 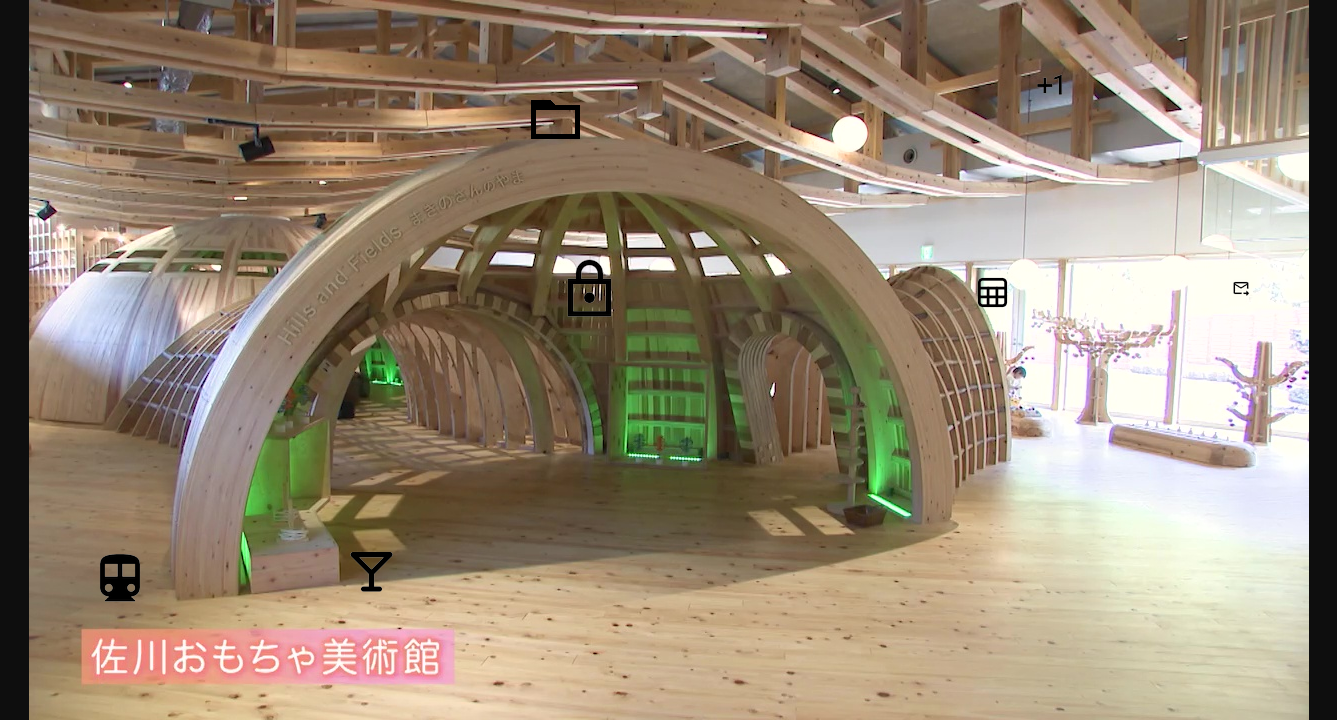 What do you see at coordinates (1241, 288) in the screenshot?
I see `forward an email to another recipient` at bounding box center [1241, 288].